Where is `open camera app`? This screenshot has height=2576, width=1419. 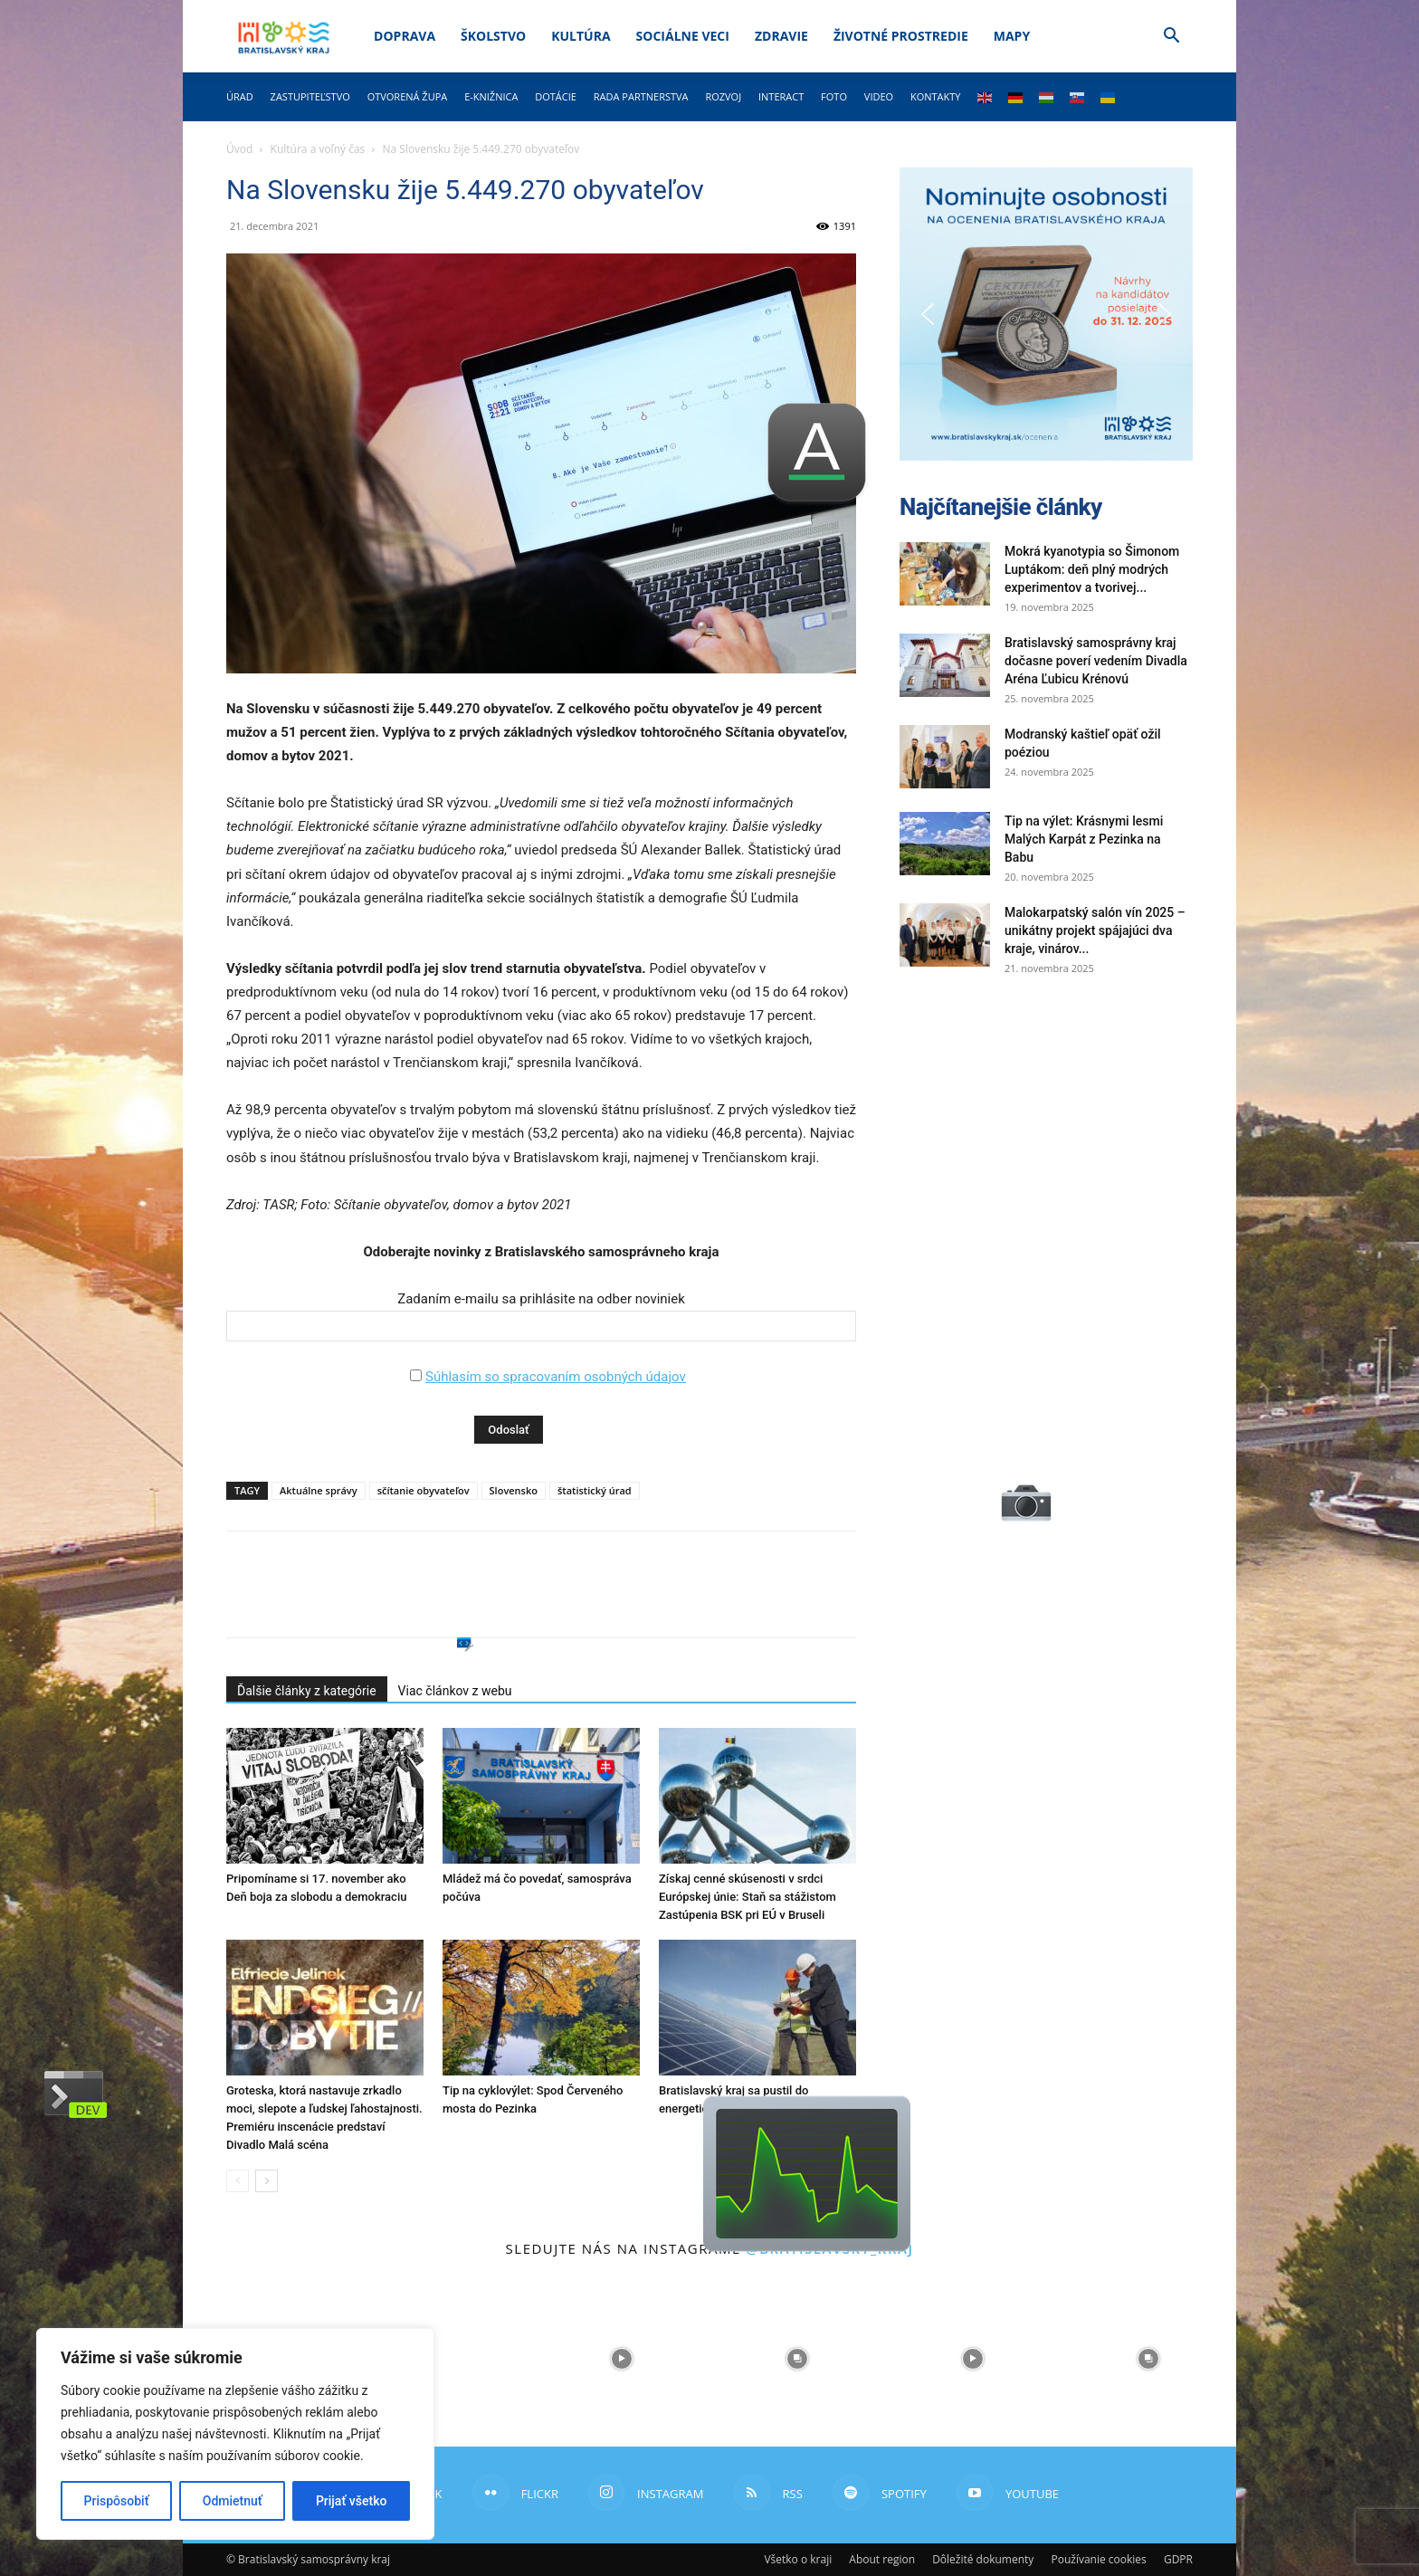 open camera app is located at coordinates (1026, 1503).